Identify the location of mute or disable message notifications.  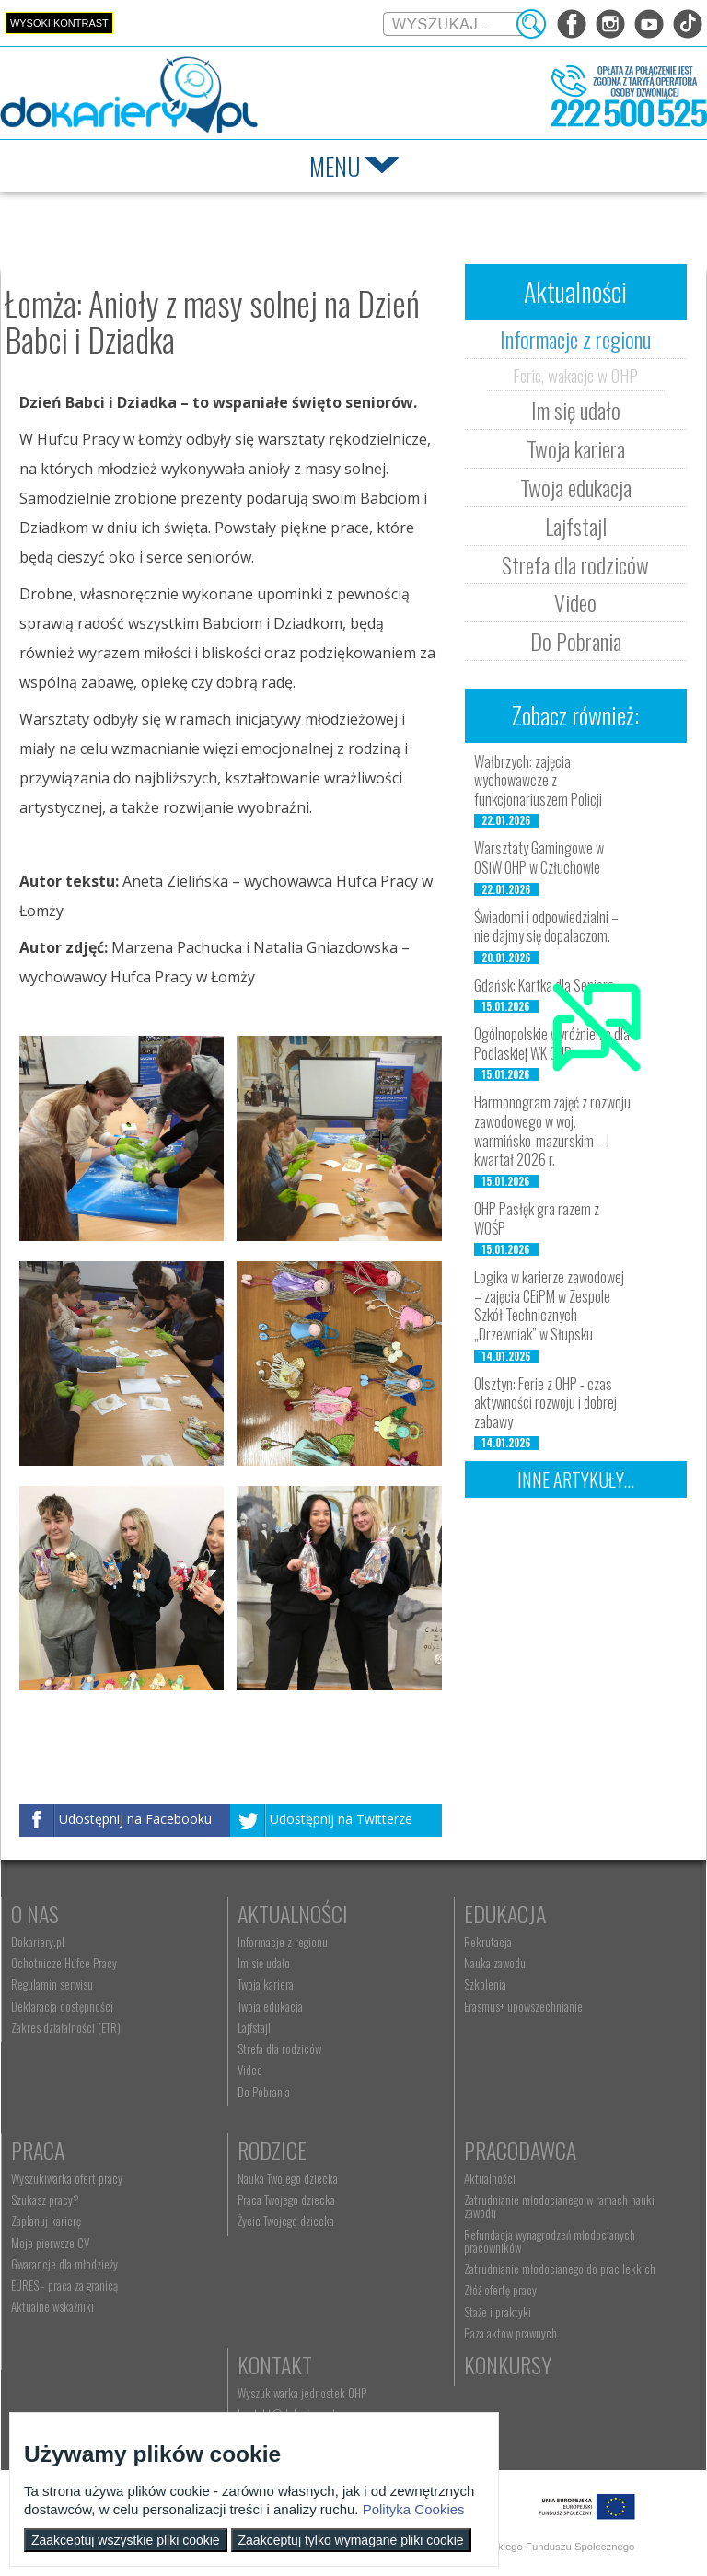
(597, 1027).